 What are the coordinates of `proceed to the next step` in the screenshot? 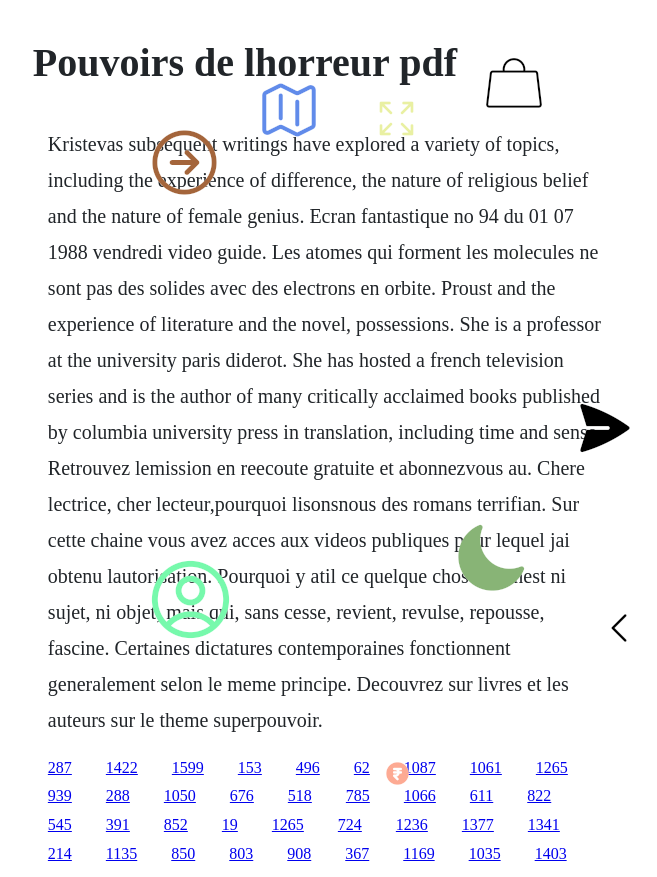 It's located at (184, 162).